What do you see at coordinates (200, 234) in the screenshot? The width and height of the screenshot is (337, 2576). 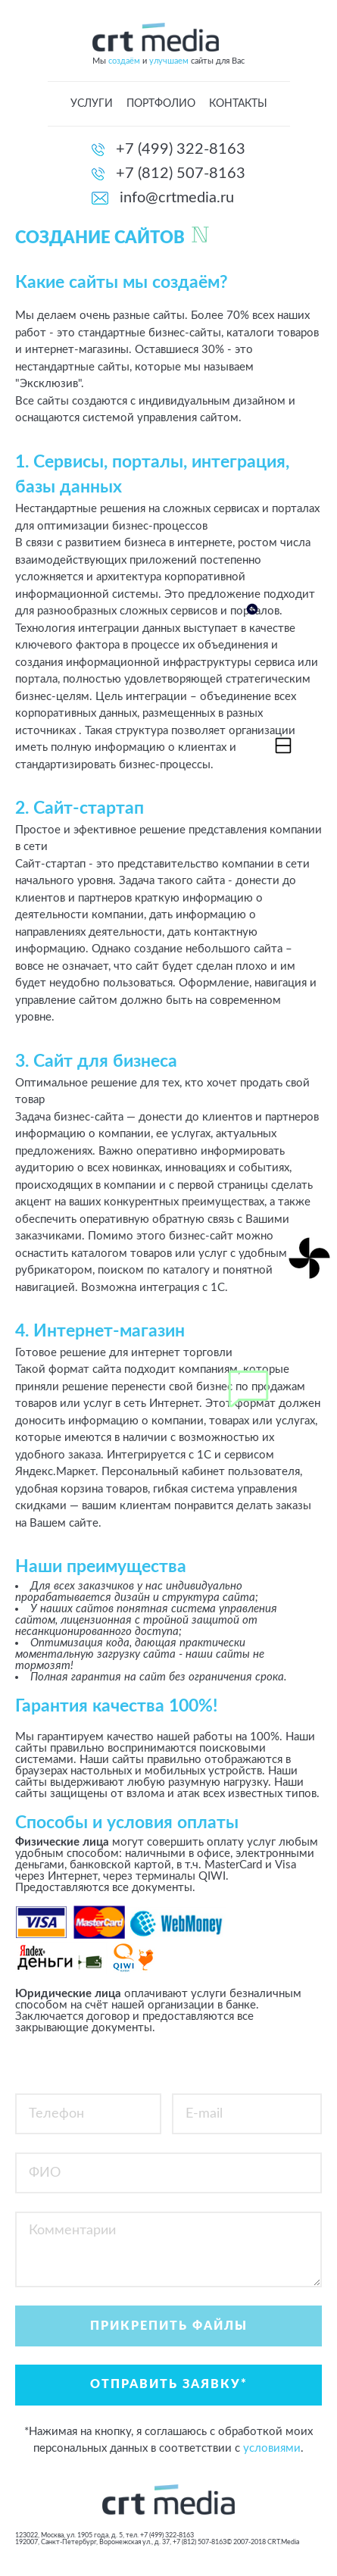 I see `open Notion app` at bounding box center [200, 234].